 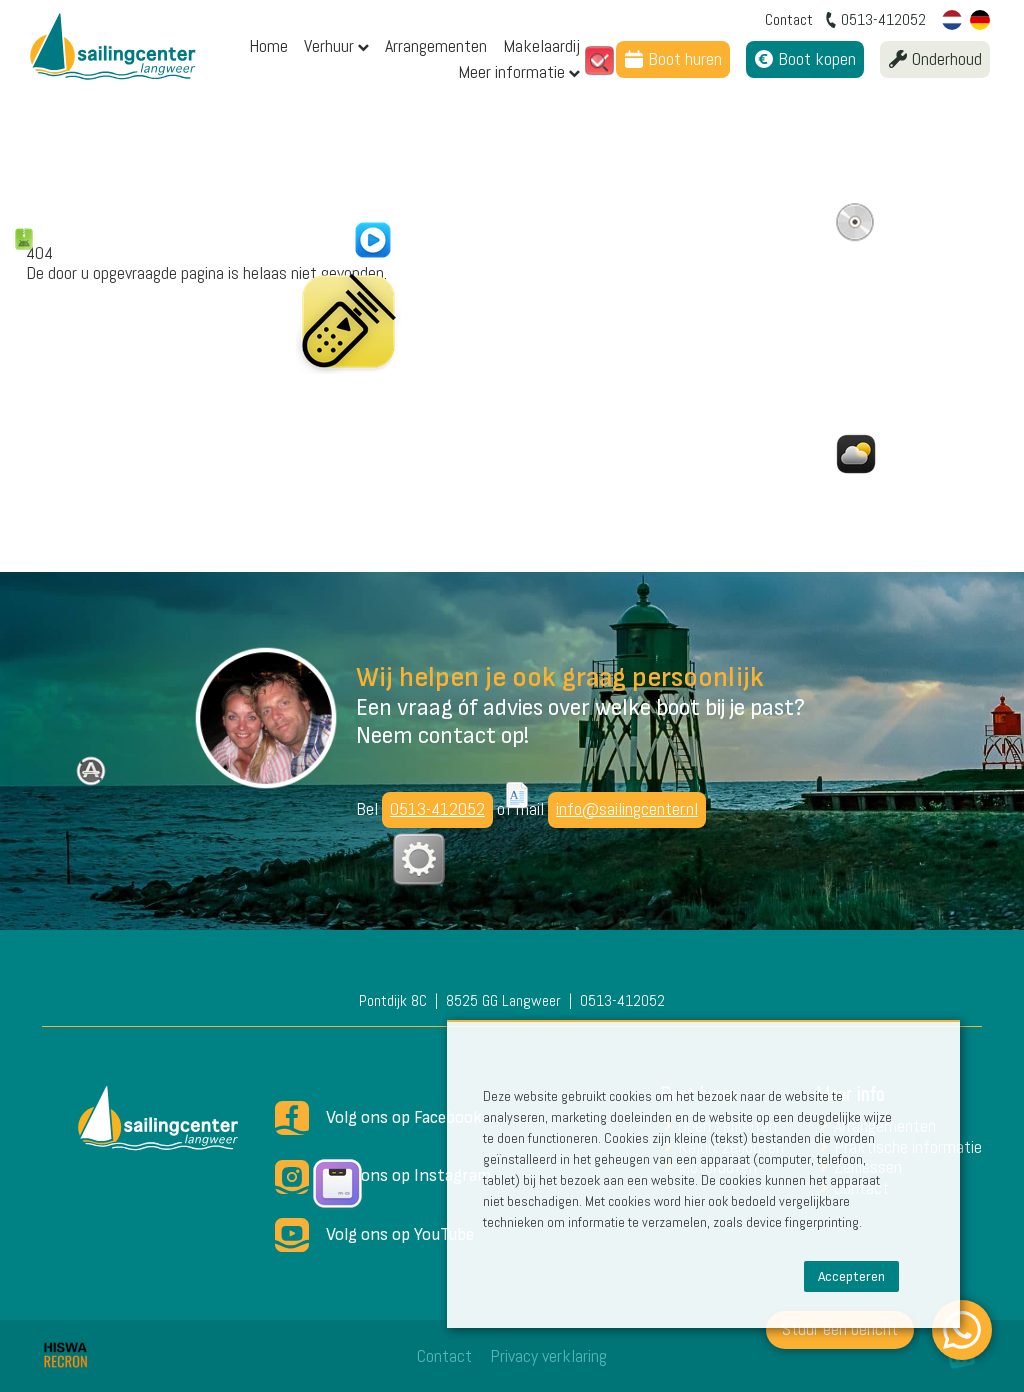 I want to click on android app package file (APK) ready for installation, so click(x=24, y=239).